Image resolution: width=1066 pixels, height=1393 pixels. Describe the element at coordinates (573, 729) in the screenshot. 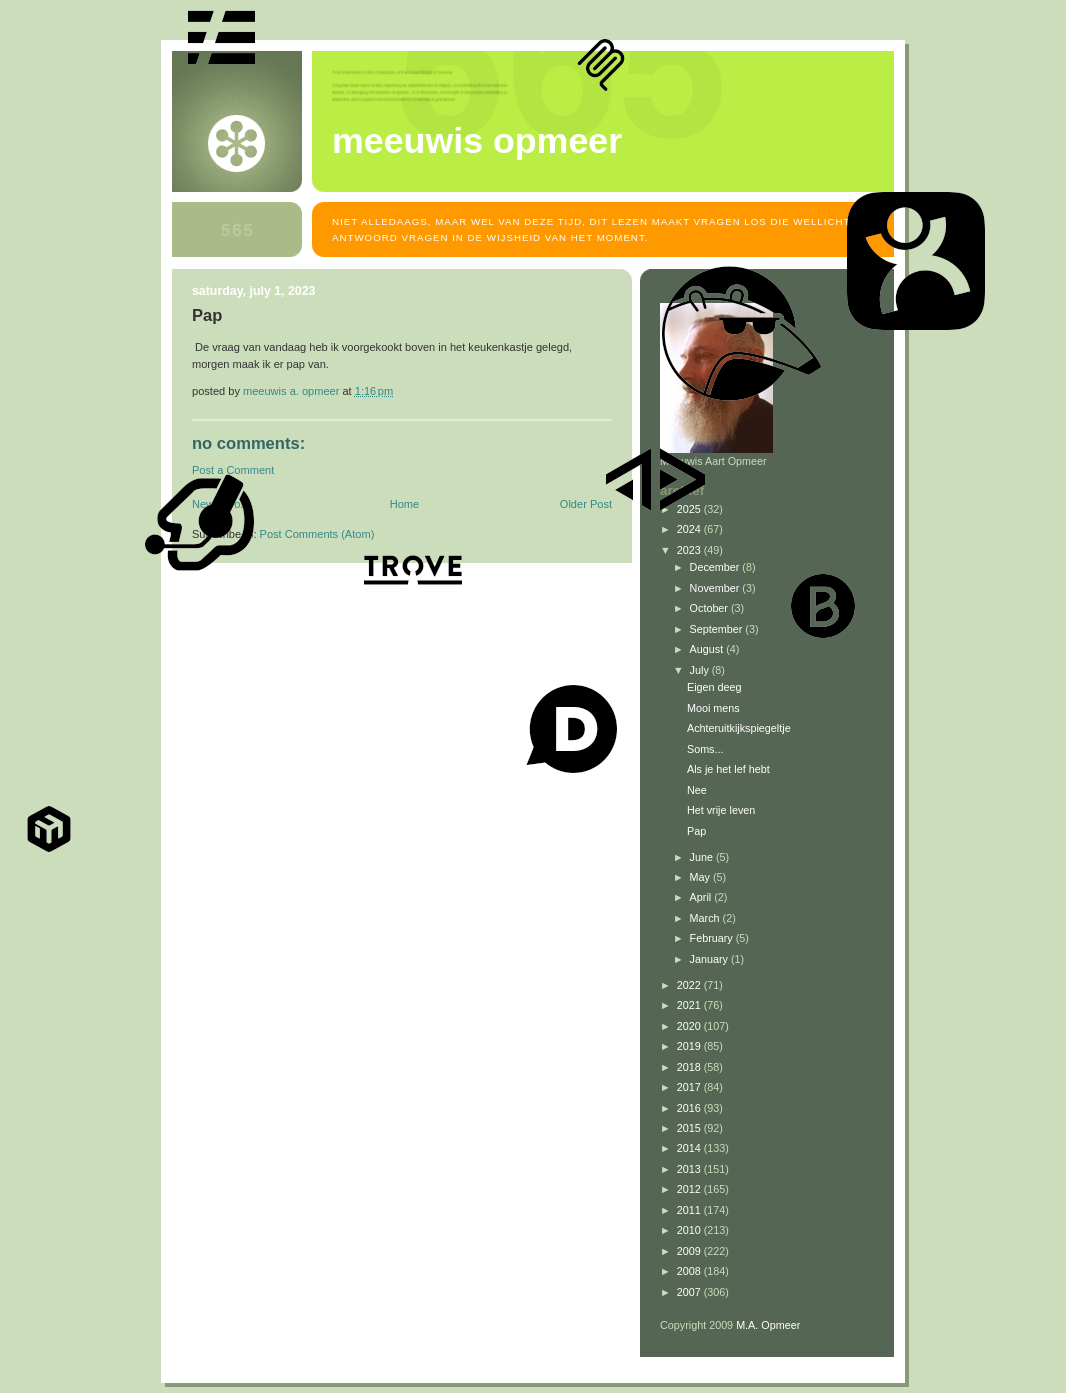

I see `disqus commenting platform logo` at that location.